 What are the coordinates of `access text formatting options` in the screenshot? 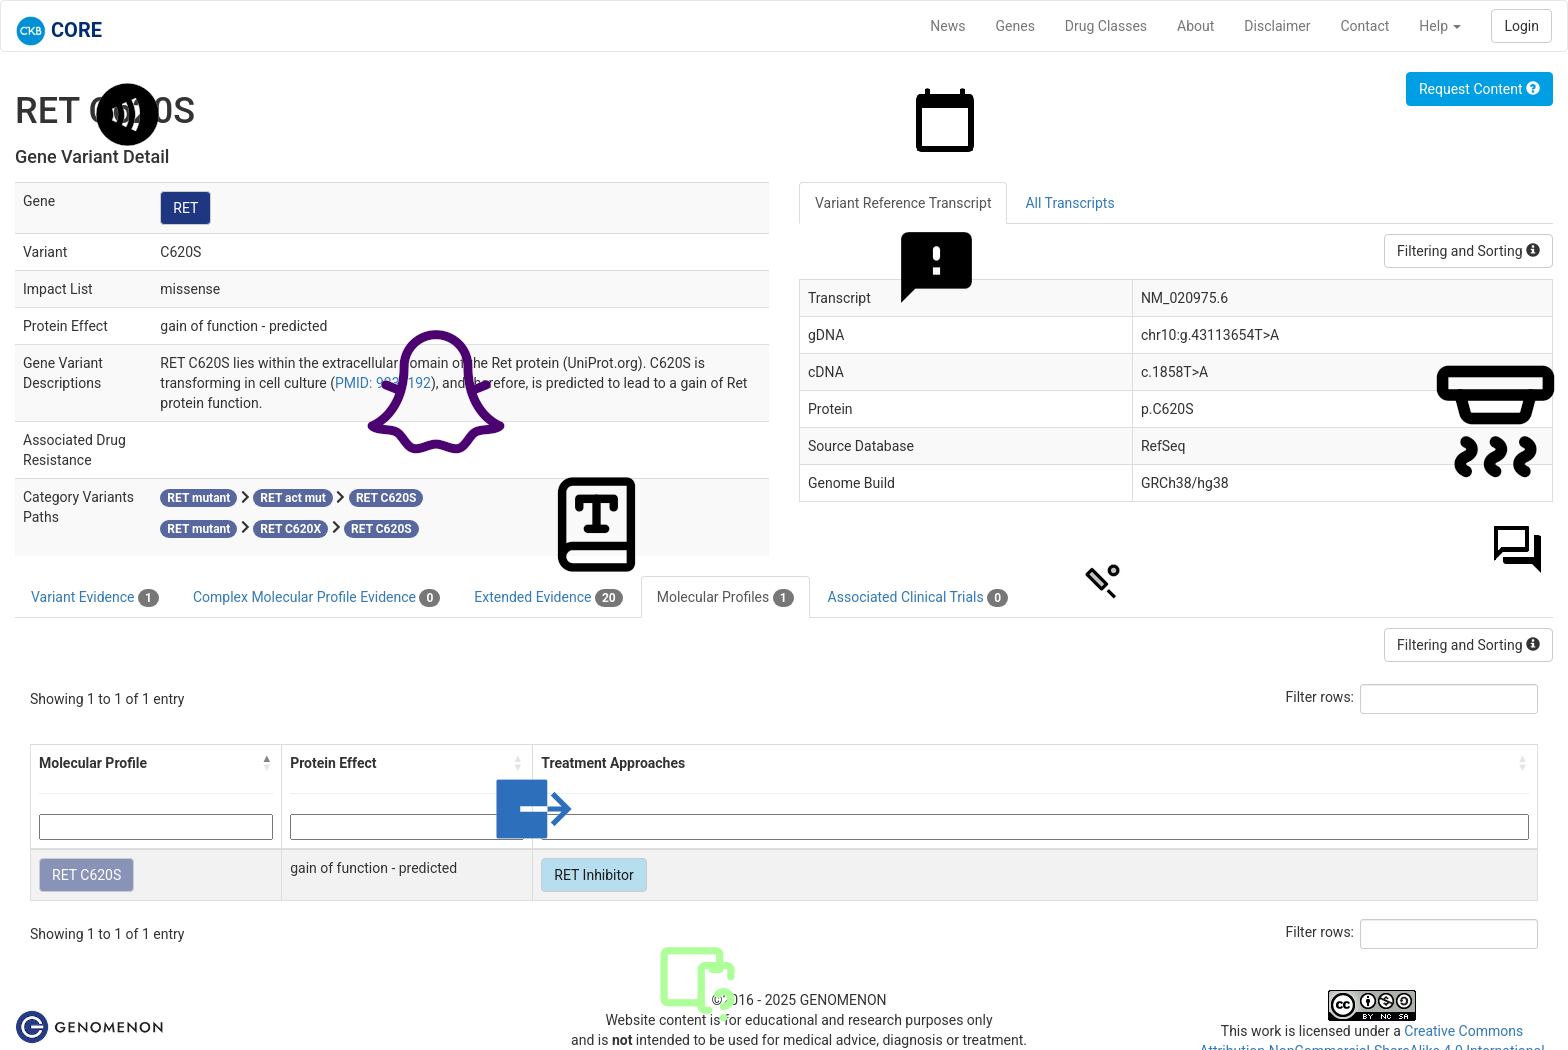 It's located at (596, 524).